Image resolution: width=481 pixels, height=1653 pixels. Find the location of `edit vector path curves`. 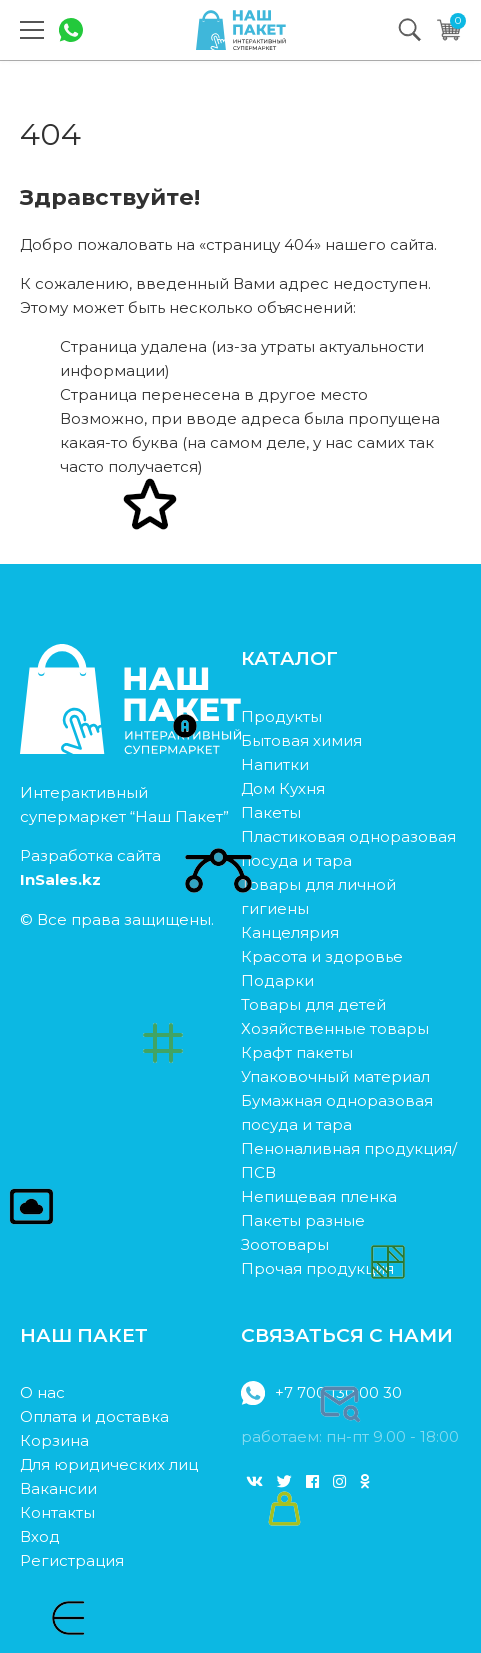

edit vector path curves is located at coordinates (218, 870).